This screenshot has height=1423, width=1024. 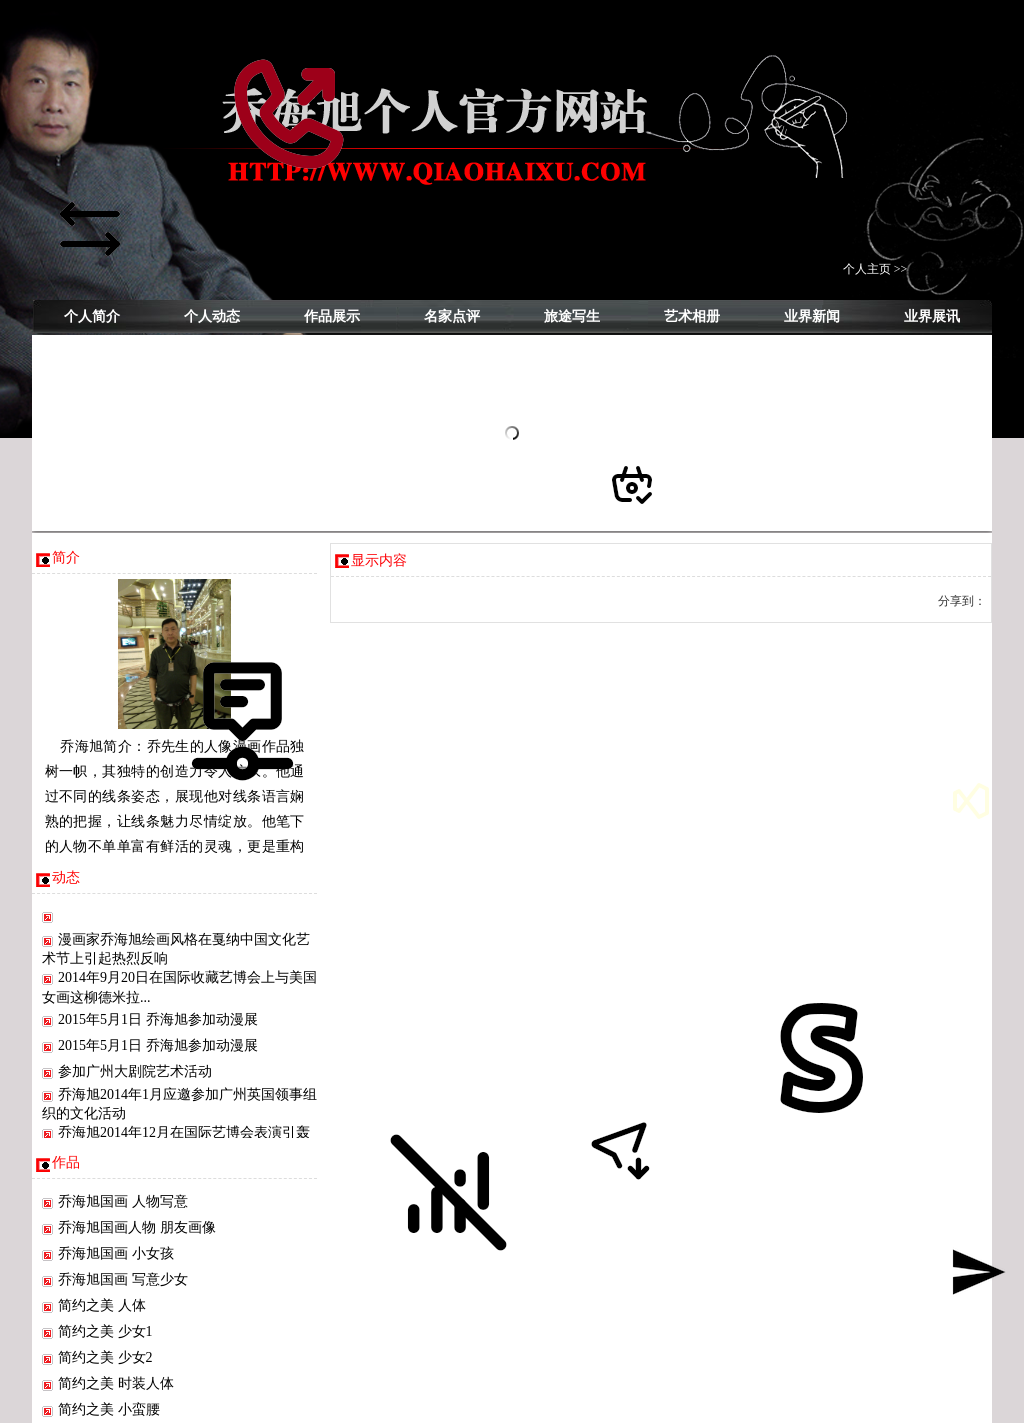 I want to click on no cellular signal available, so click(x=448, y=1192).